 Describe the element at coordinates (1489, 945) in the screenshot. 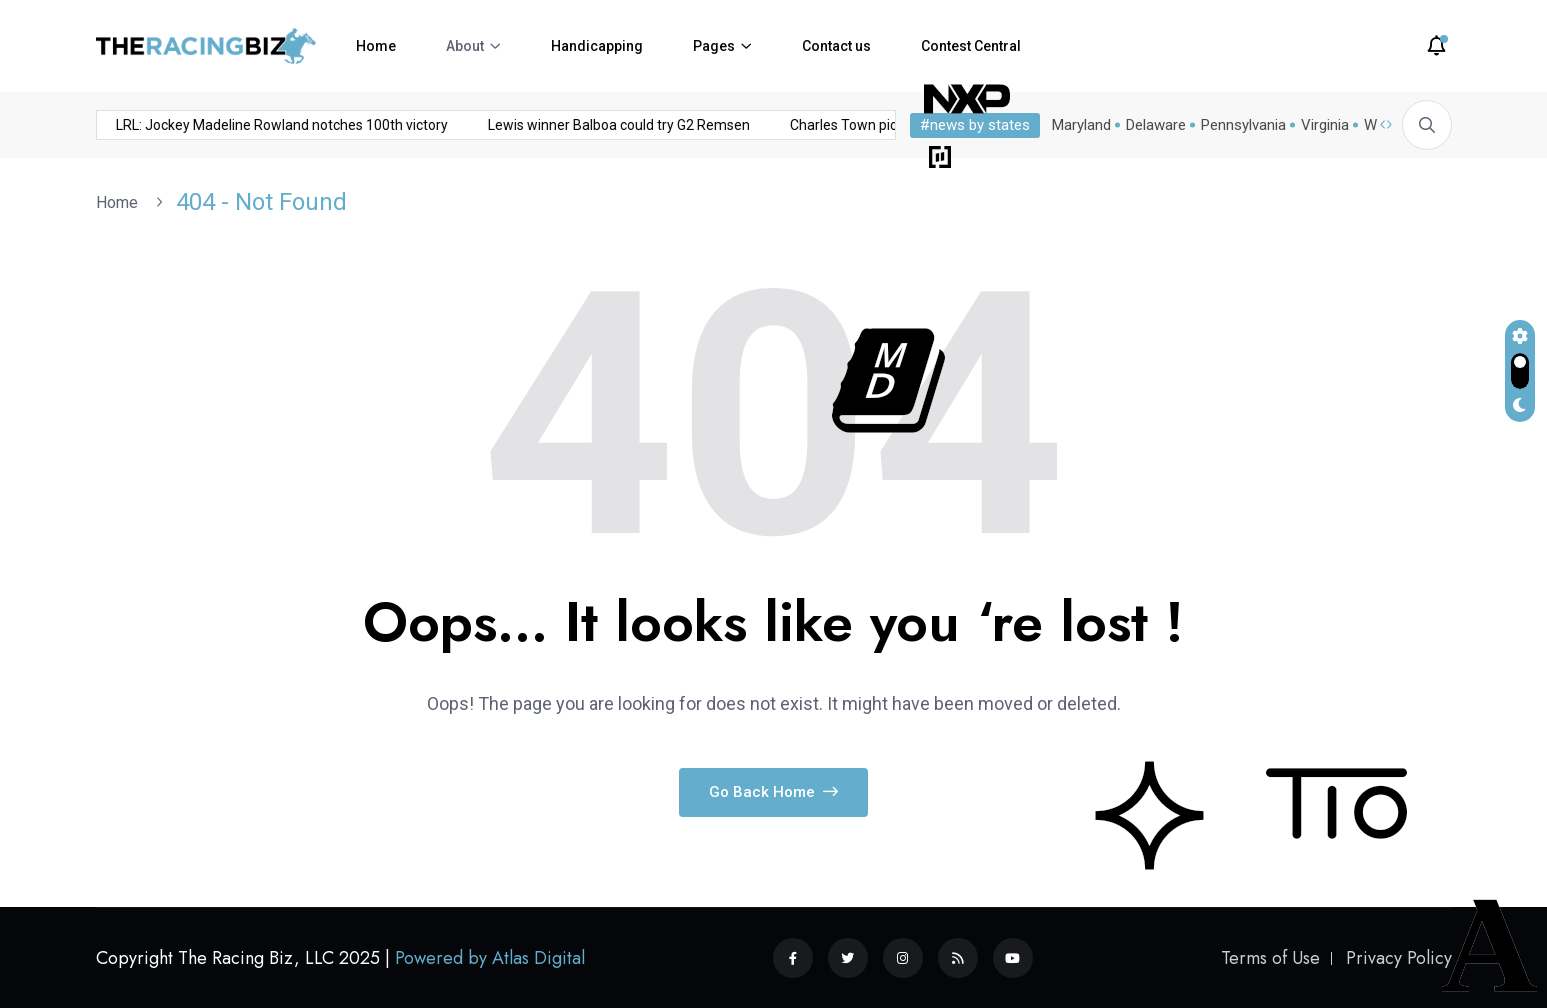

I see `link to academia.edu profile` at that location.